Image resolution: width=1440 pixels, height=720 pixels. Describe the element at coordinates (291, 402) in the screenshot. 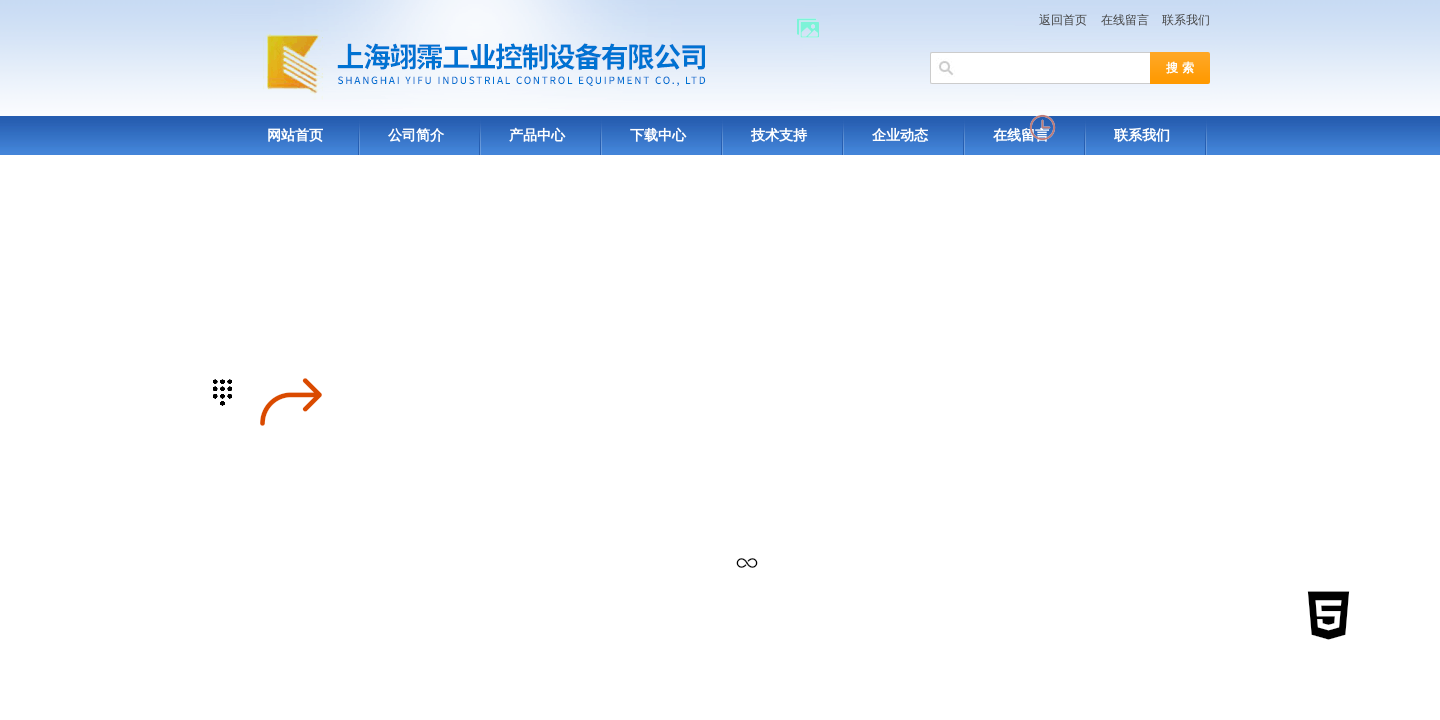

I see `share or forward content` at that location.